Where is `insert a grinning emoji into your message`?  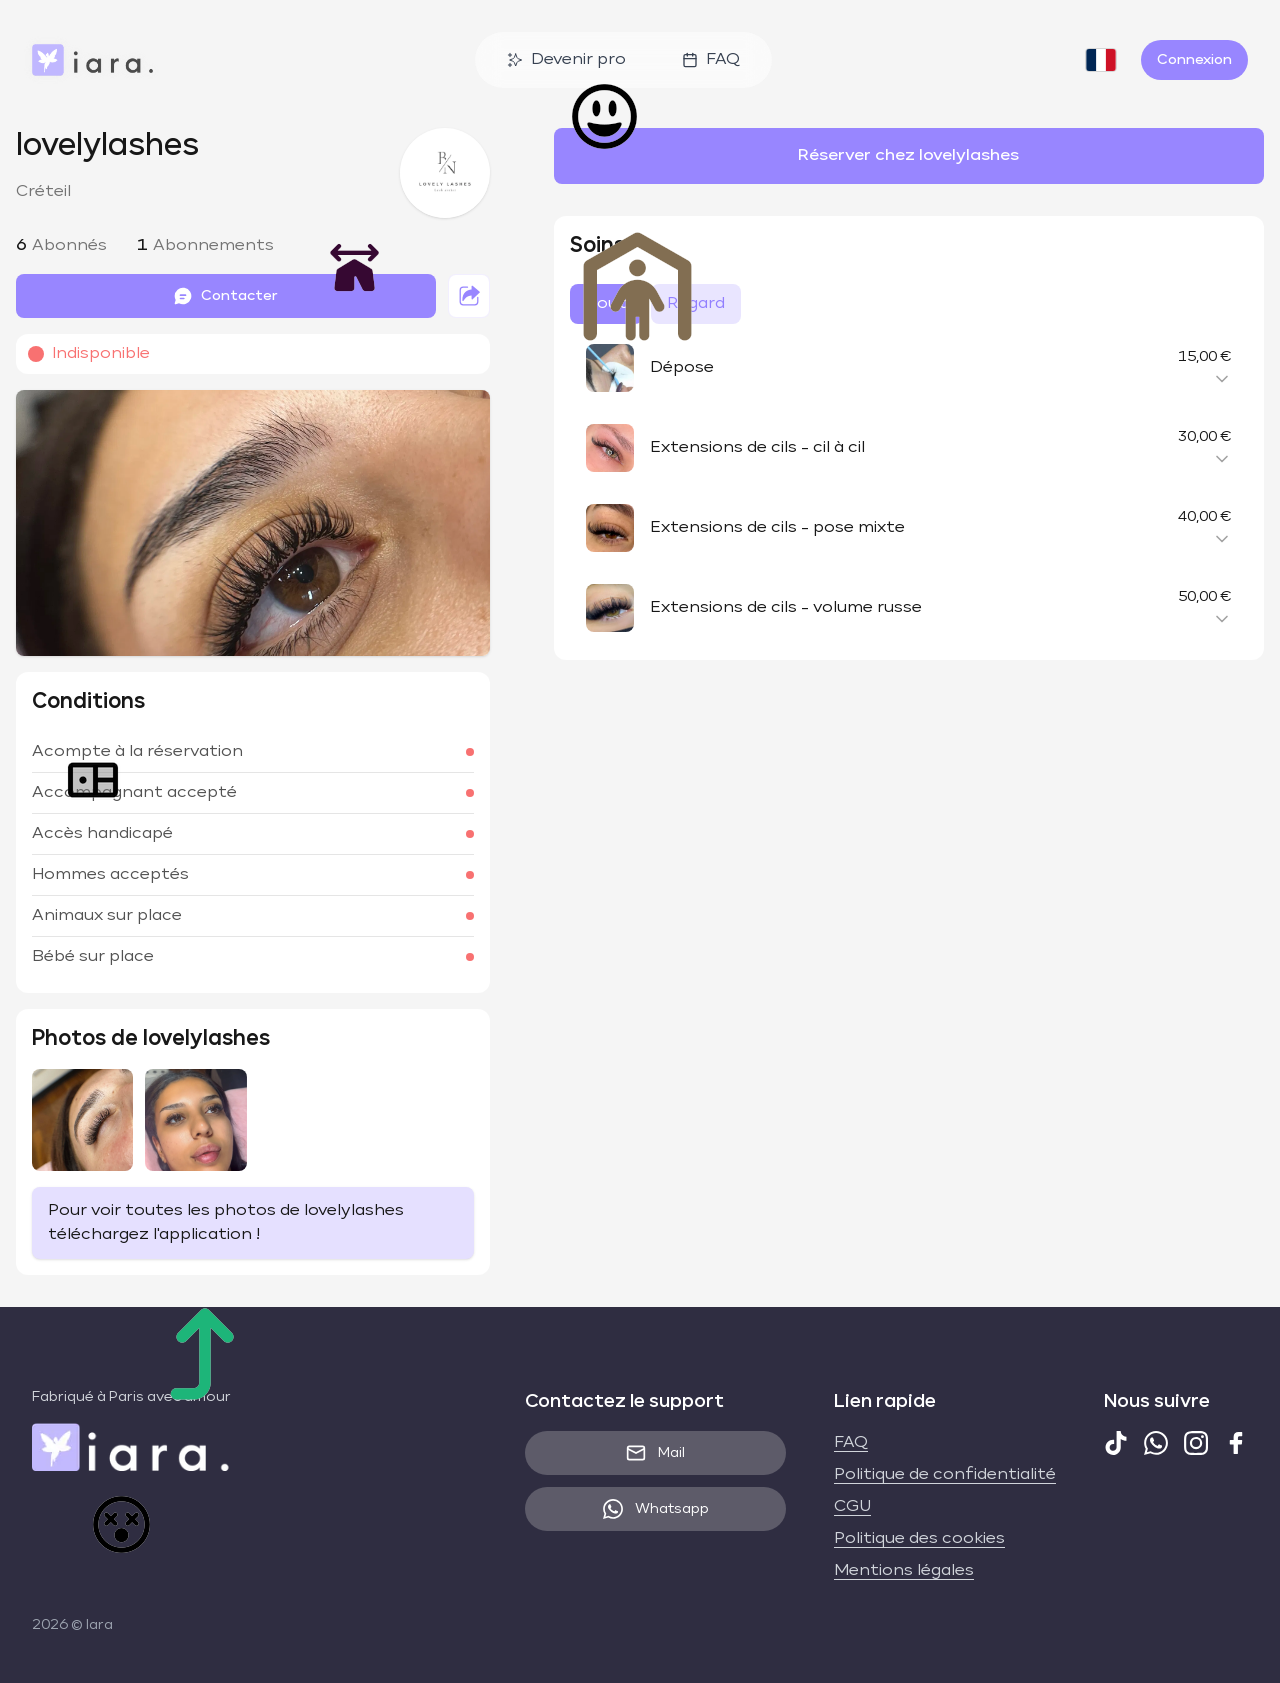
insert a grinning emoji into your message is located at coordinates (604, 116).